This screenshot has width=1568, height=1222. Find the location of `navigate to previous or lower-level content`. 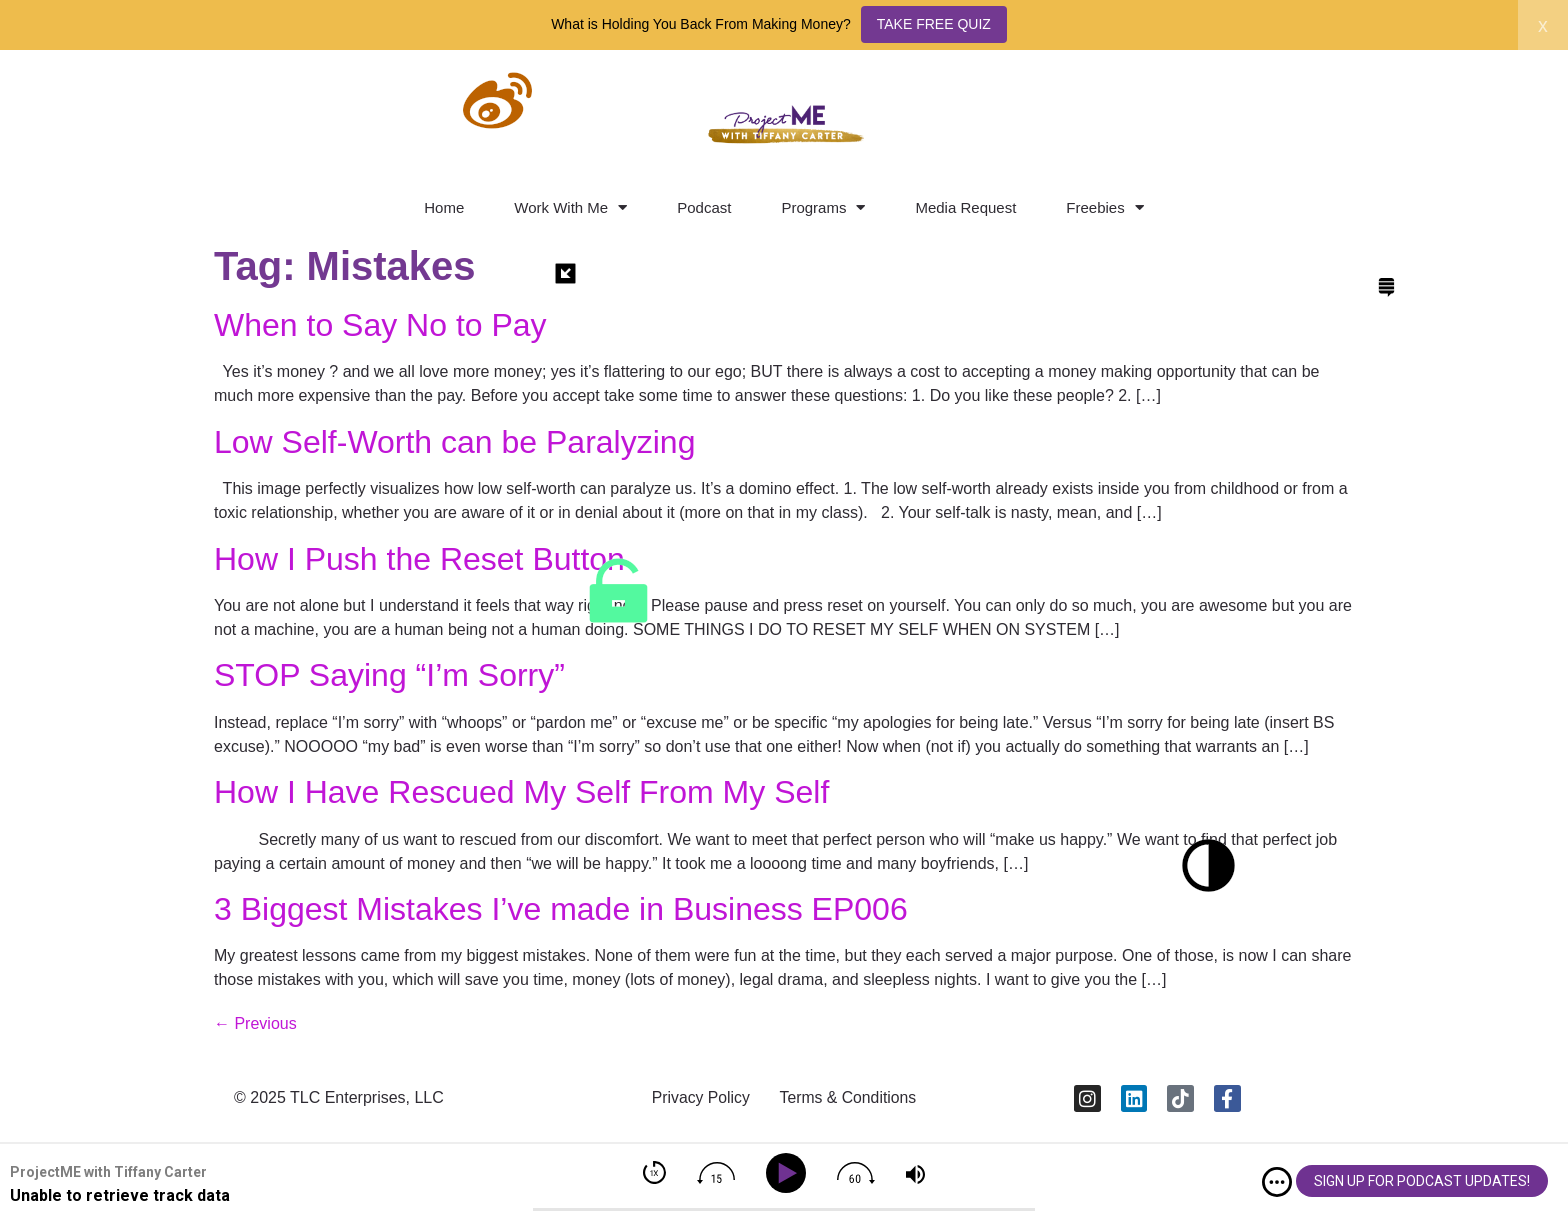

navigate to previous or lower-level content is located at coordinates (565, 273).